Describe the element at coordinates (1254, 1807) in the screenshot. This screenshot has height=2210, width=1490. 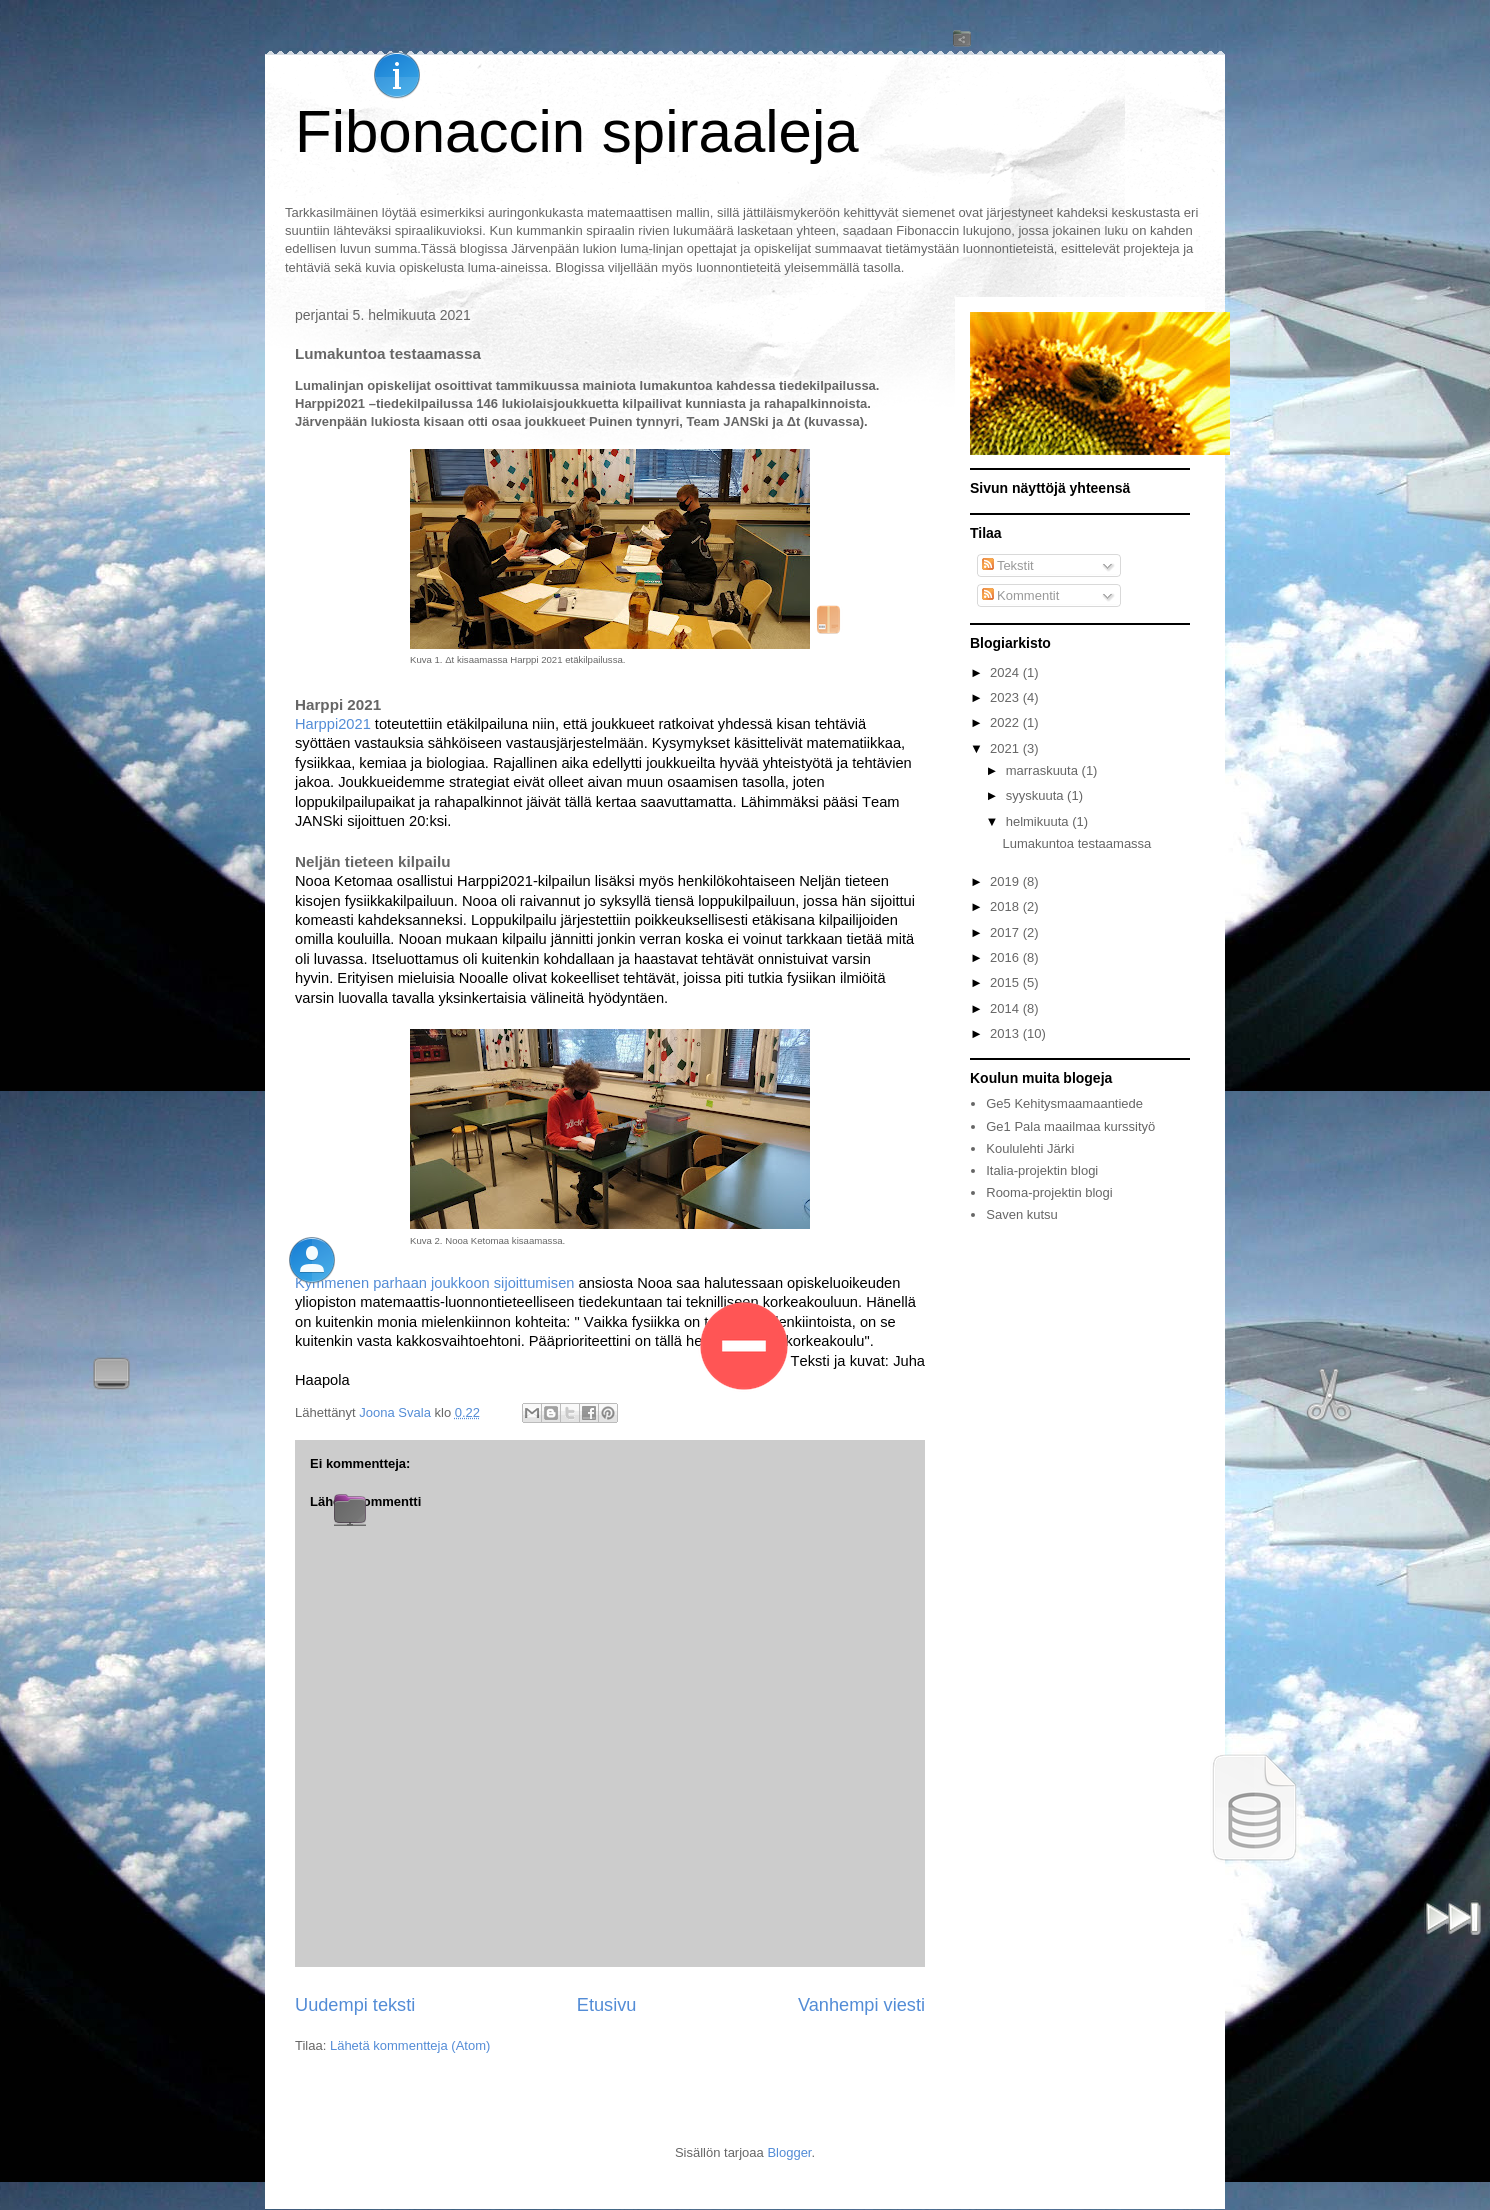
I see `open a database file` at that location.